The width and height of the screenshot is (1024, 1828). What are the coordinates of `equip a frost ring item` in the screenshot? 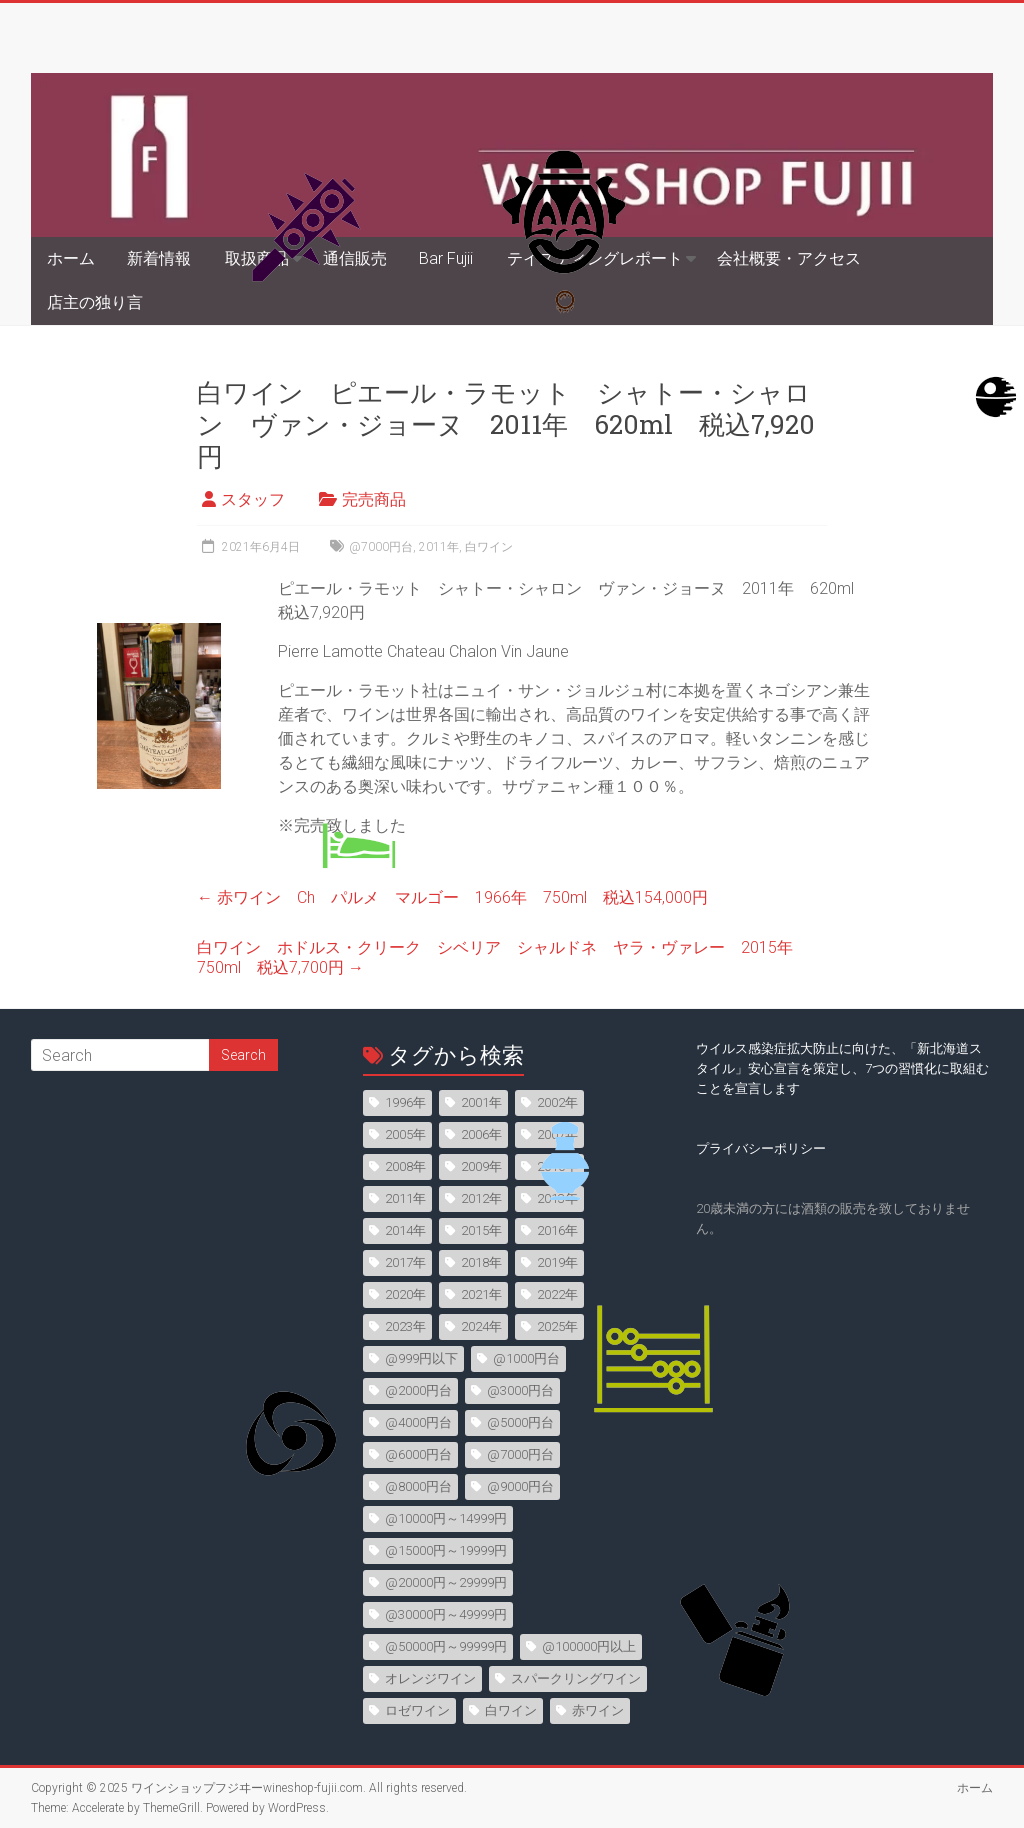 It's located at (565, 302).